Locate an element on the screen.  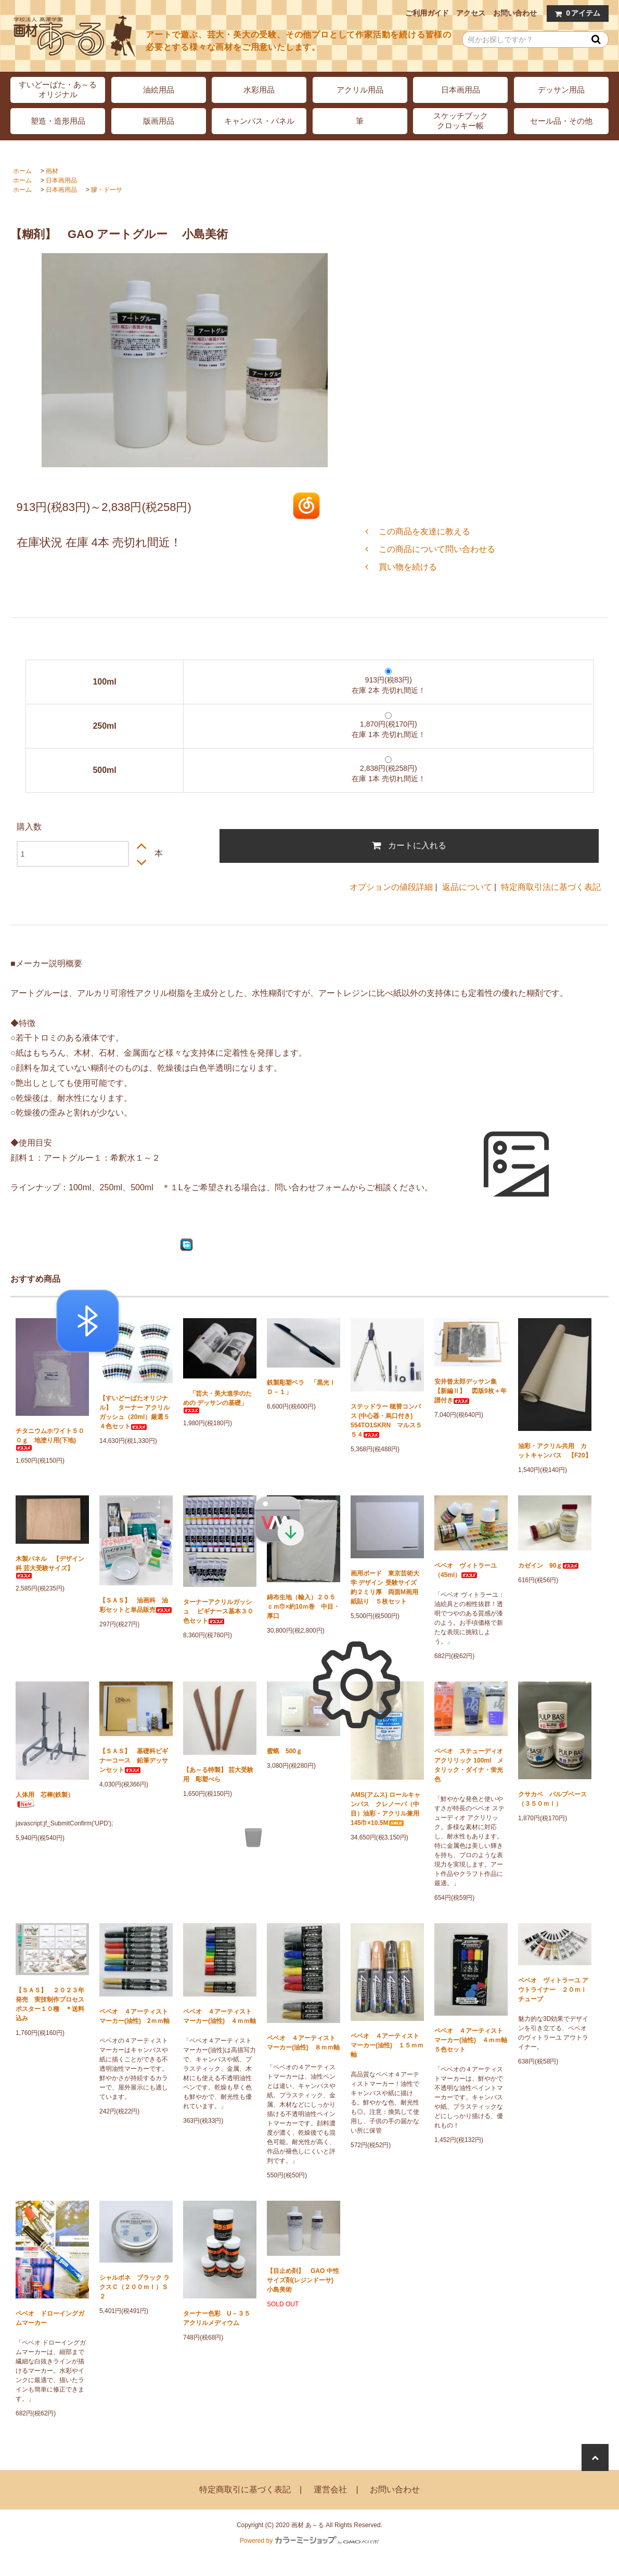
open netease cloud music app is located at coordinates (306, 506).